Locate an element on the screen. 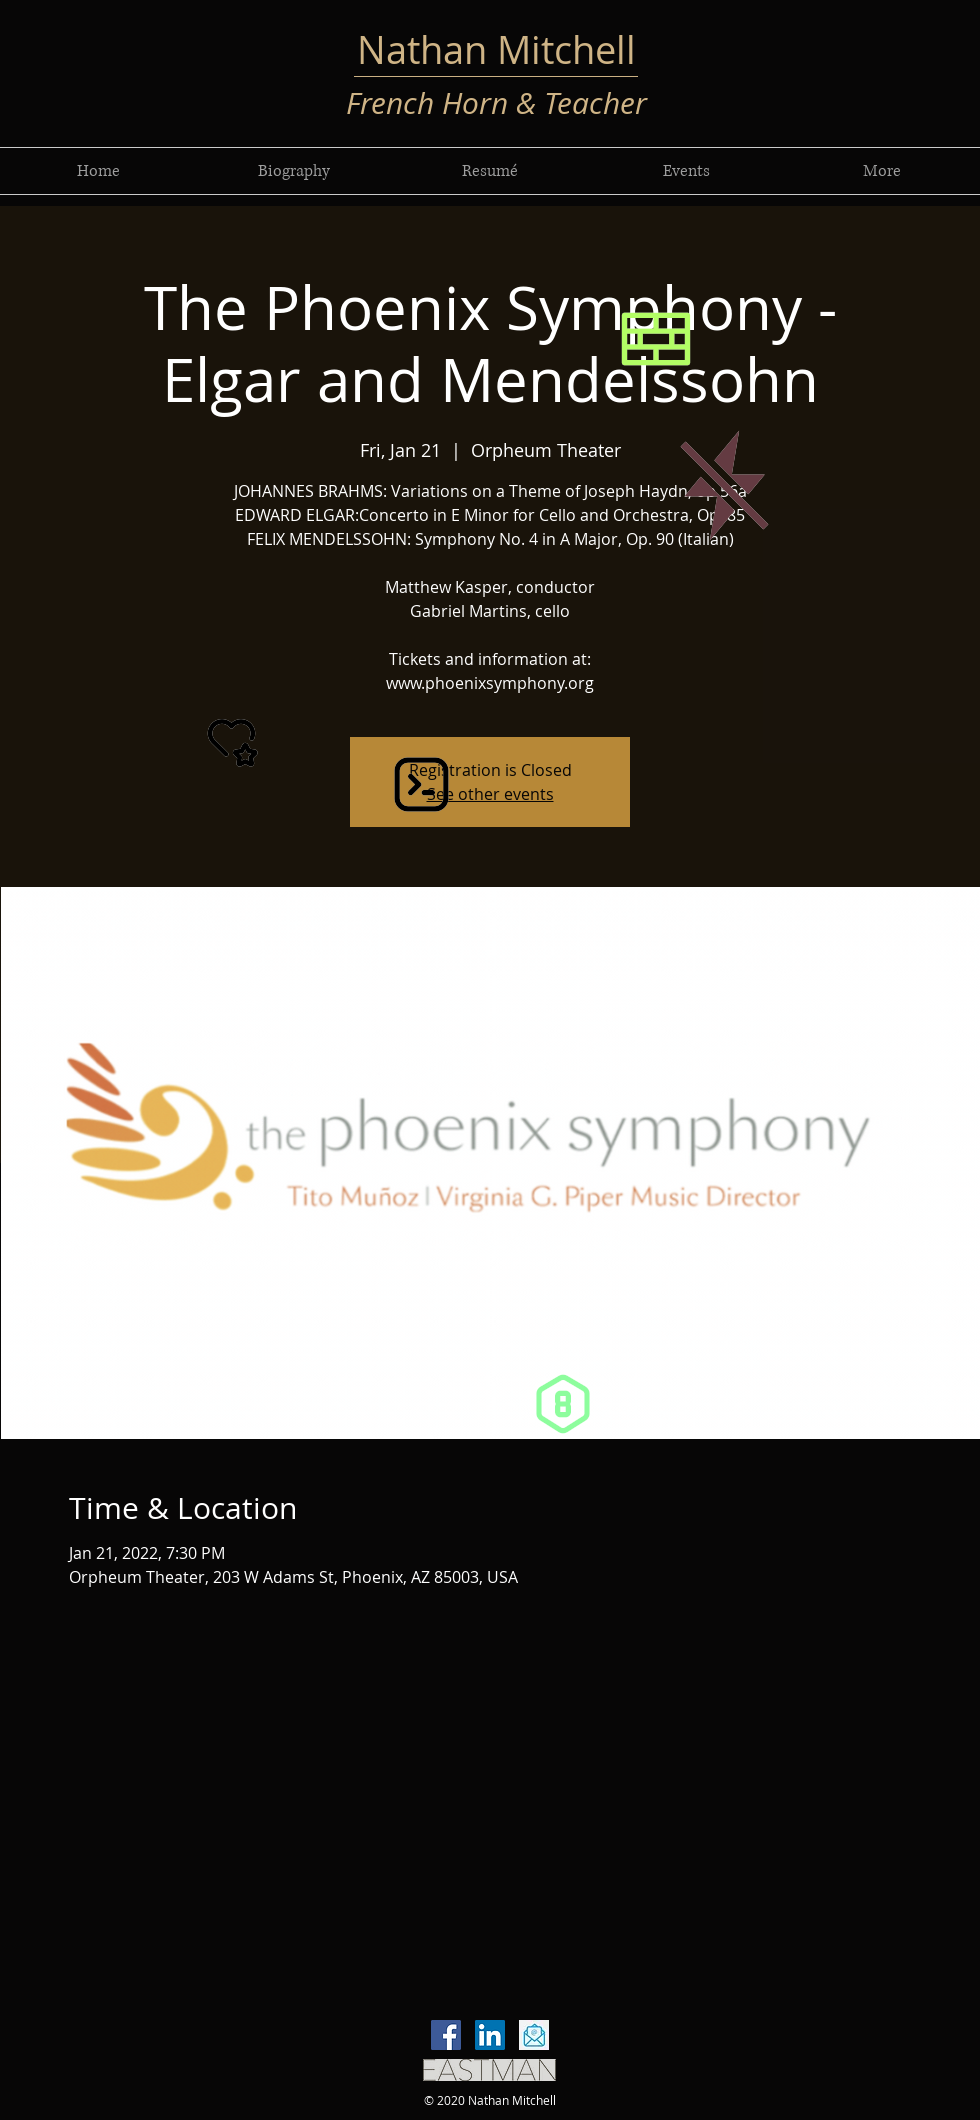  add item to favorites with priority rating is located at coordinates (231, 740).